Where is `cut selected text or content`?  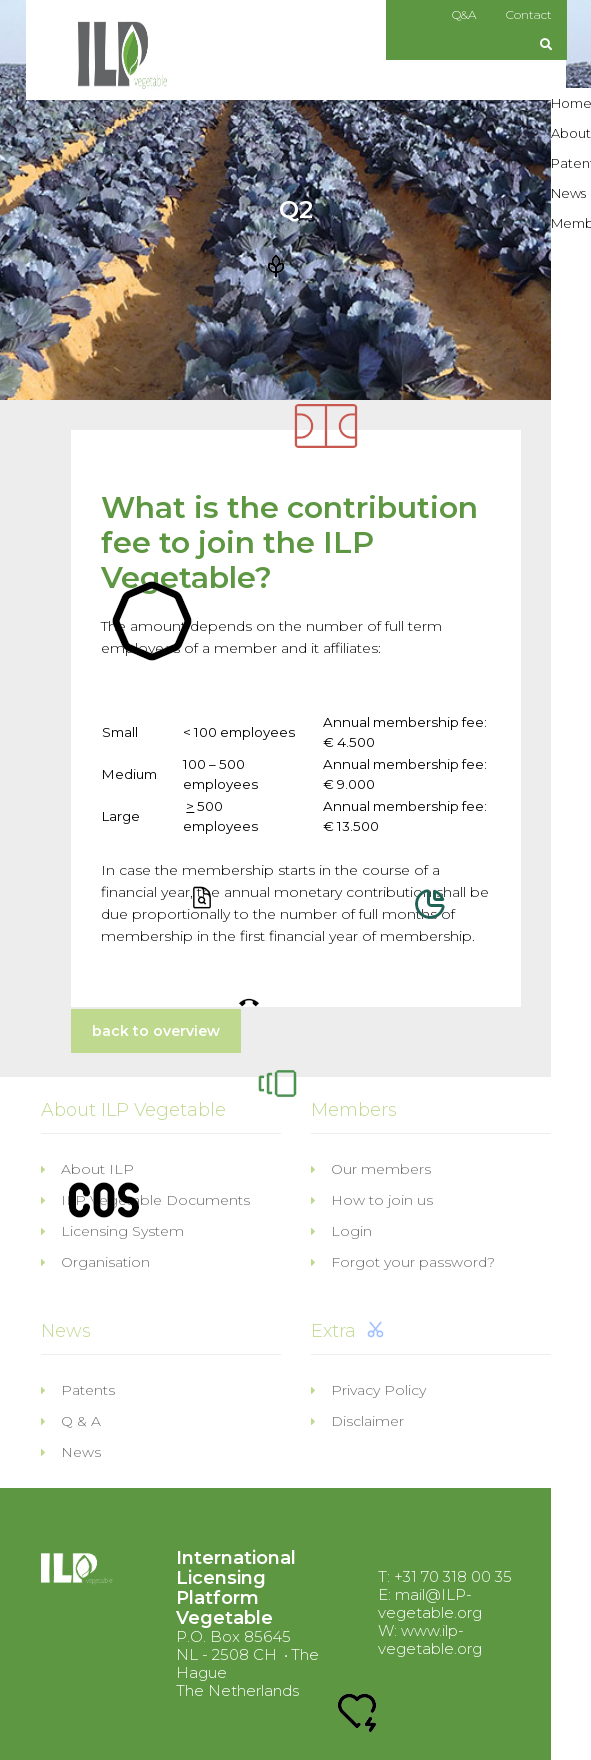 cut selected text or content is located at coordinates (375, 1329).